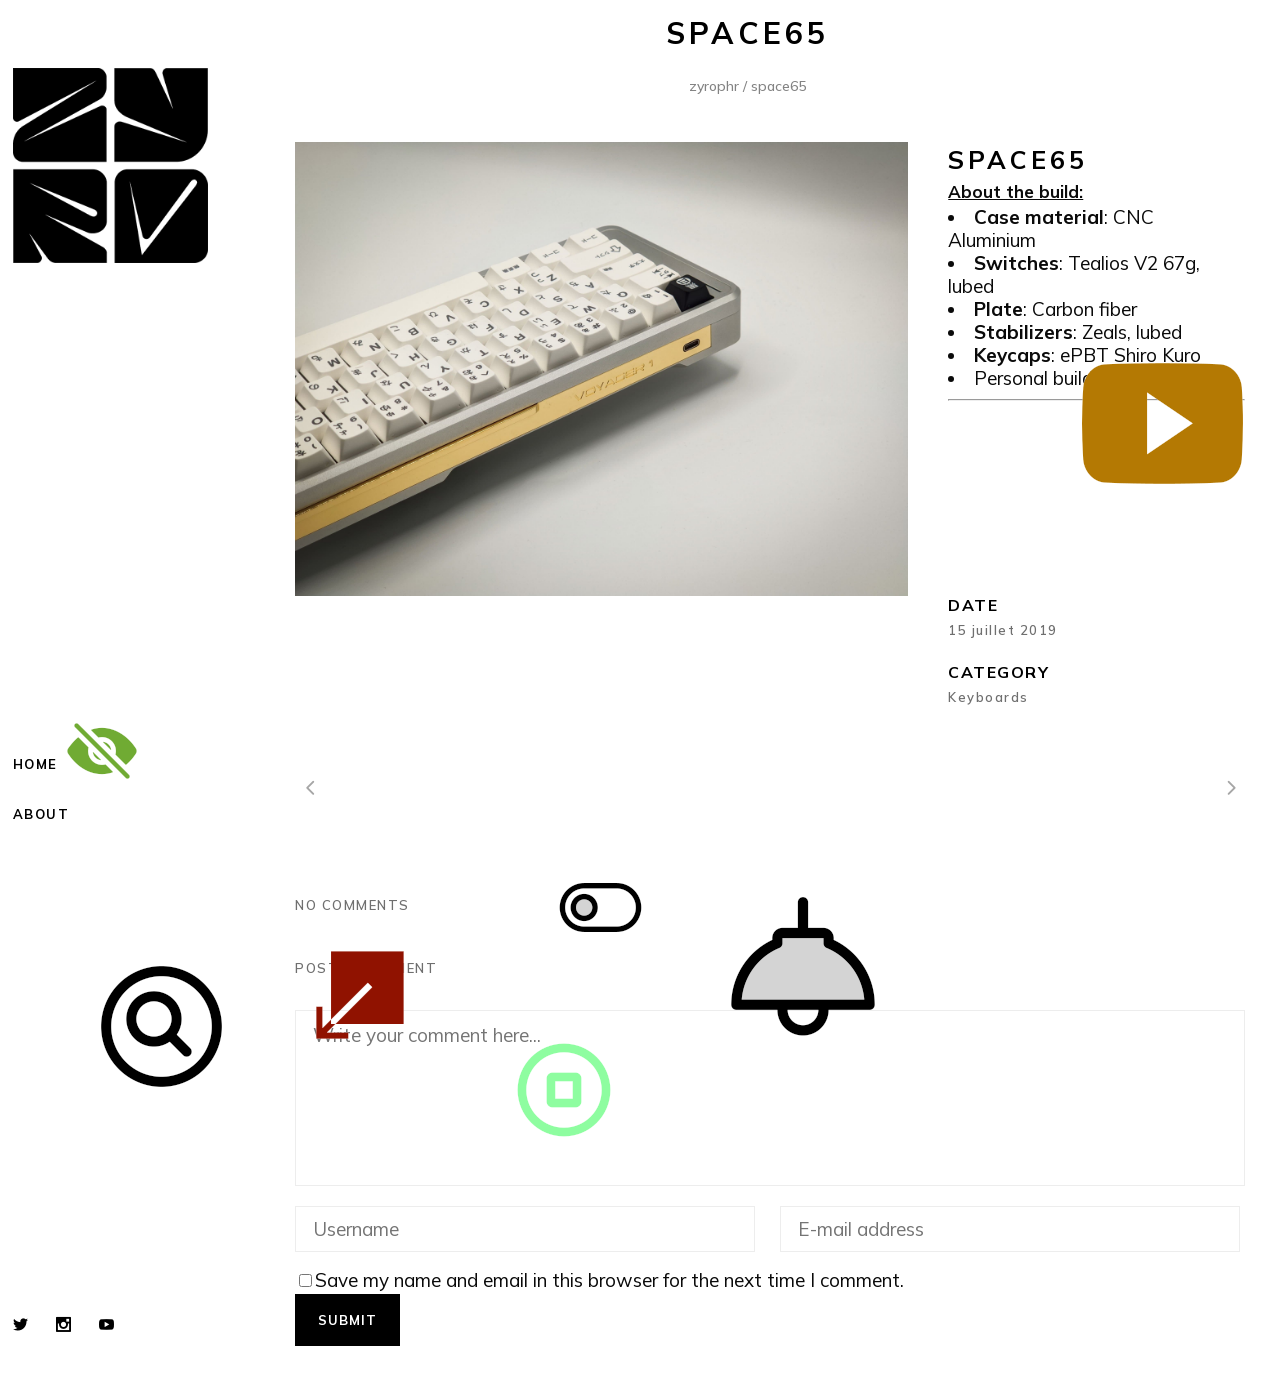  What do you see at coordinates (1162, 423) in the screenshot?
I see `open YouTube app` at bounding box center [1162, 423].